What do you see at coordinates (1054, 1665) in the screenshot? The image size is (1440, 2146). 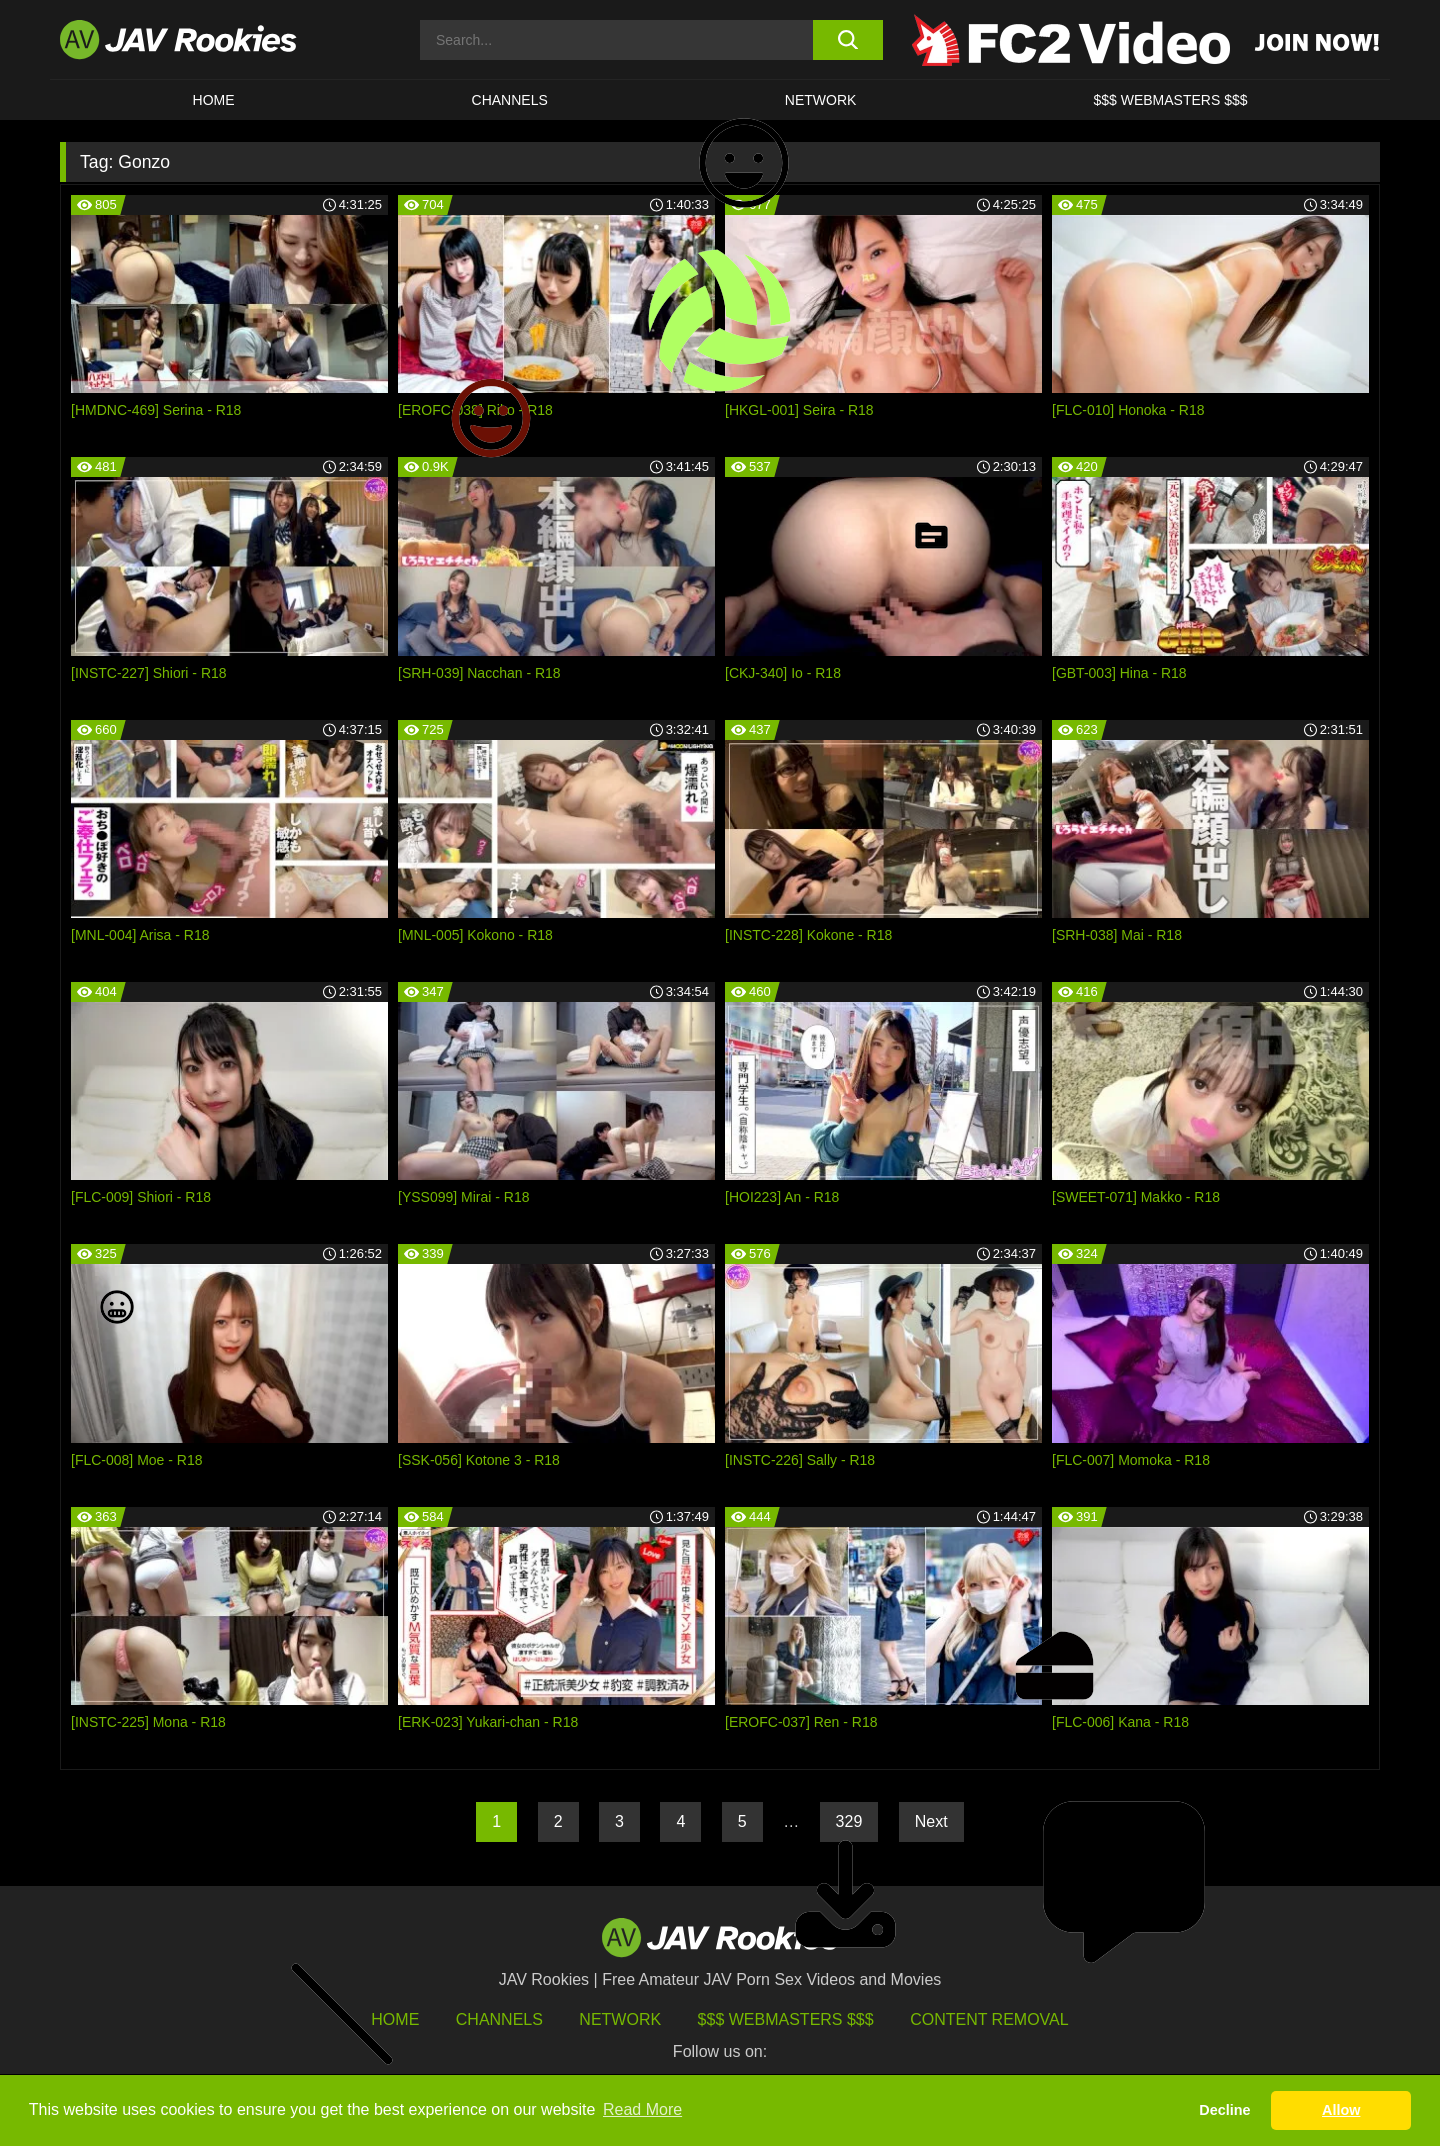 I see `indicates dairy or cheese category in a food app` at bounding box center [1054, 1665].